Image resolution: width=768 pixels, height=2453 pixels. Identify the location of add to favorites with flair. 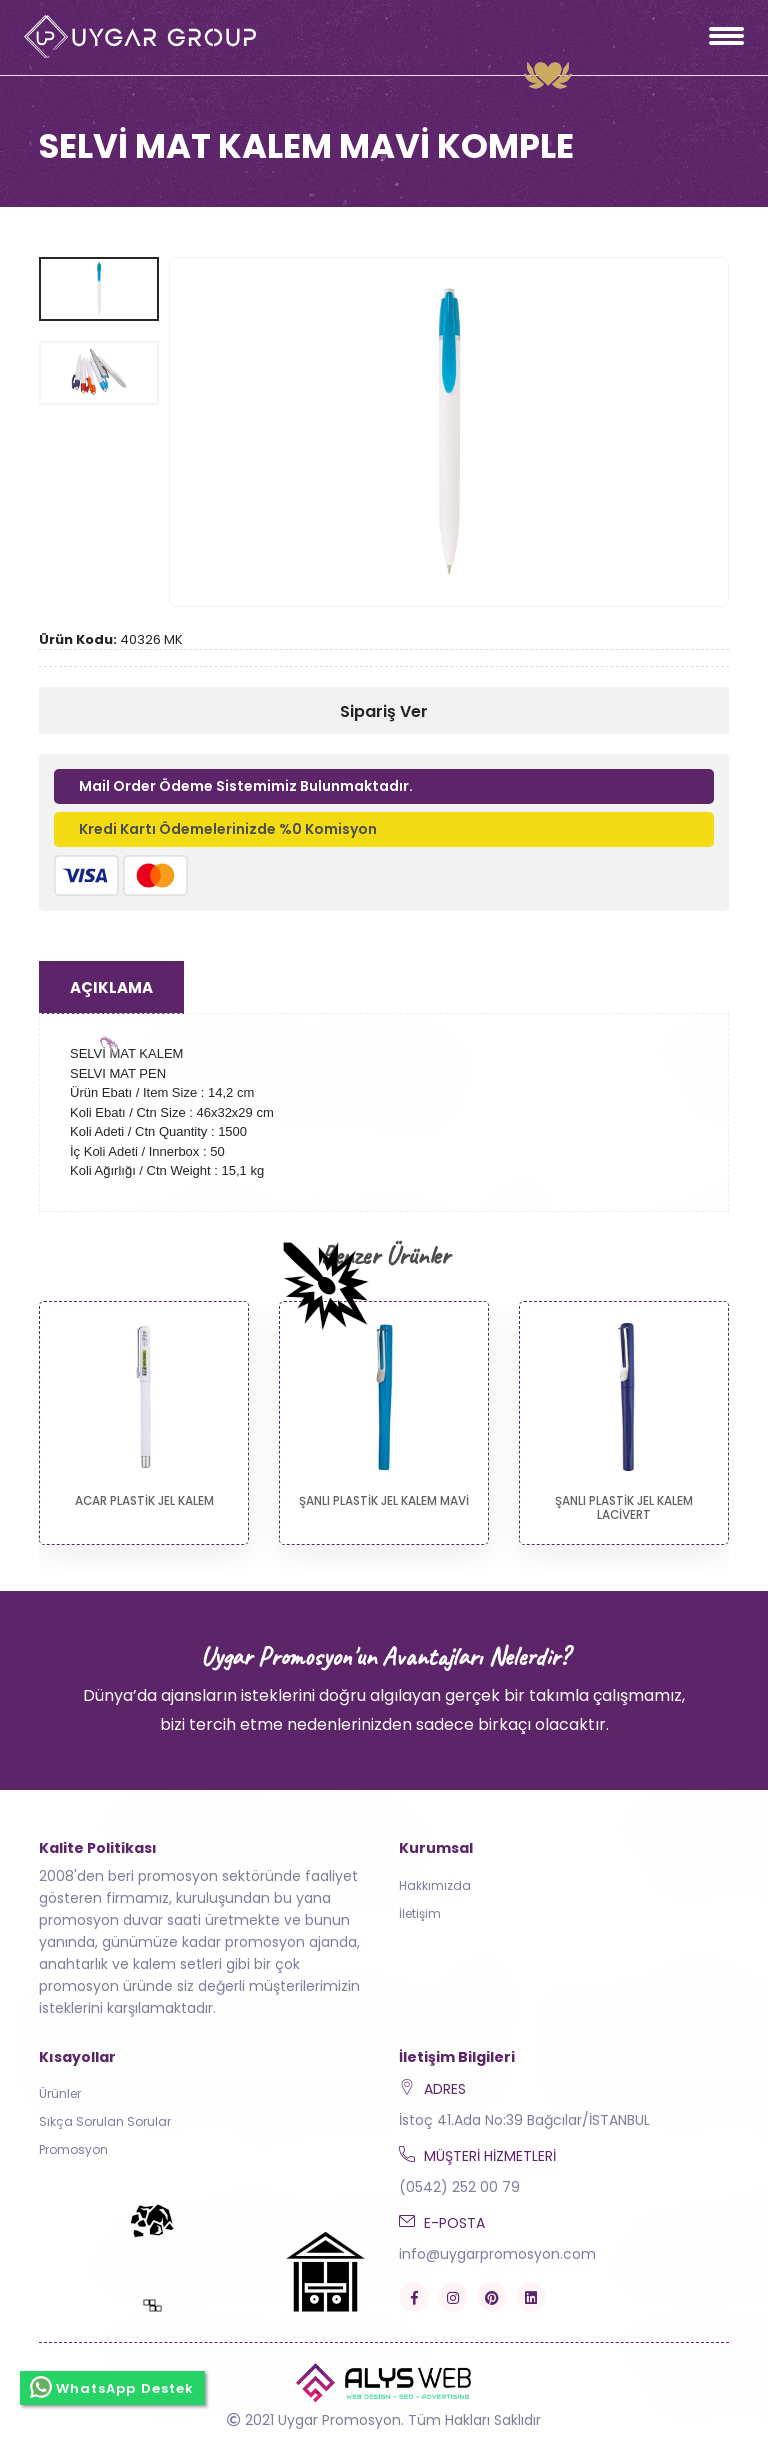
(548, 76).